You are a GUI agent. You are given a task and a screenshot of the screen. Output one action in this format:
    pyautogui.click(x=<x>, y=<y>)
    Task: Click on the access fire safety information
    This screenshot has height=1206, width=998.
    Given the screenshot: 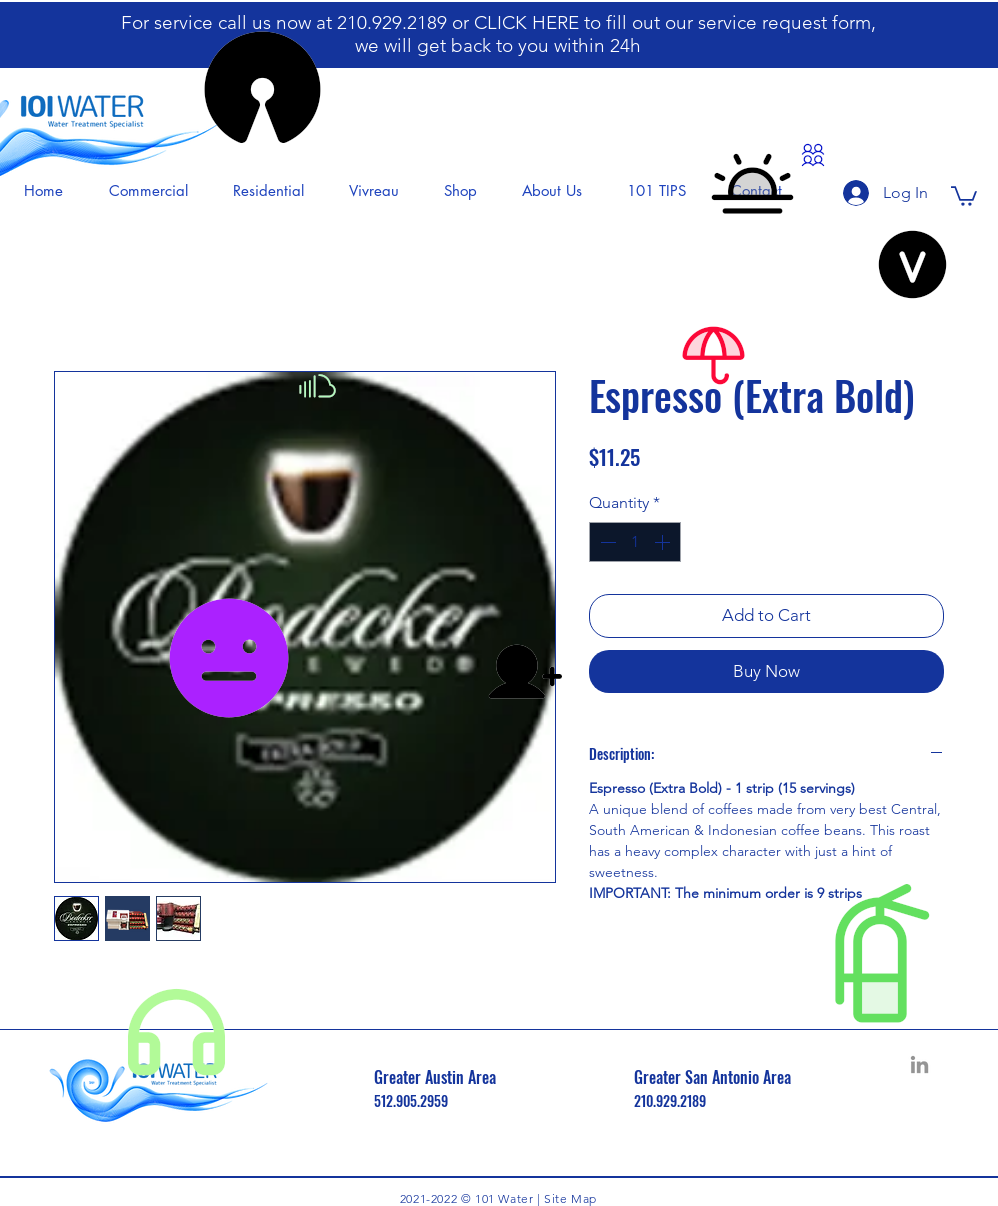 What is the action you would take?
    pyautogui.click(x=875, y=955)
    